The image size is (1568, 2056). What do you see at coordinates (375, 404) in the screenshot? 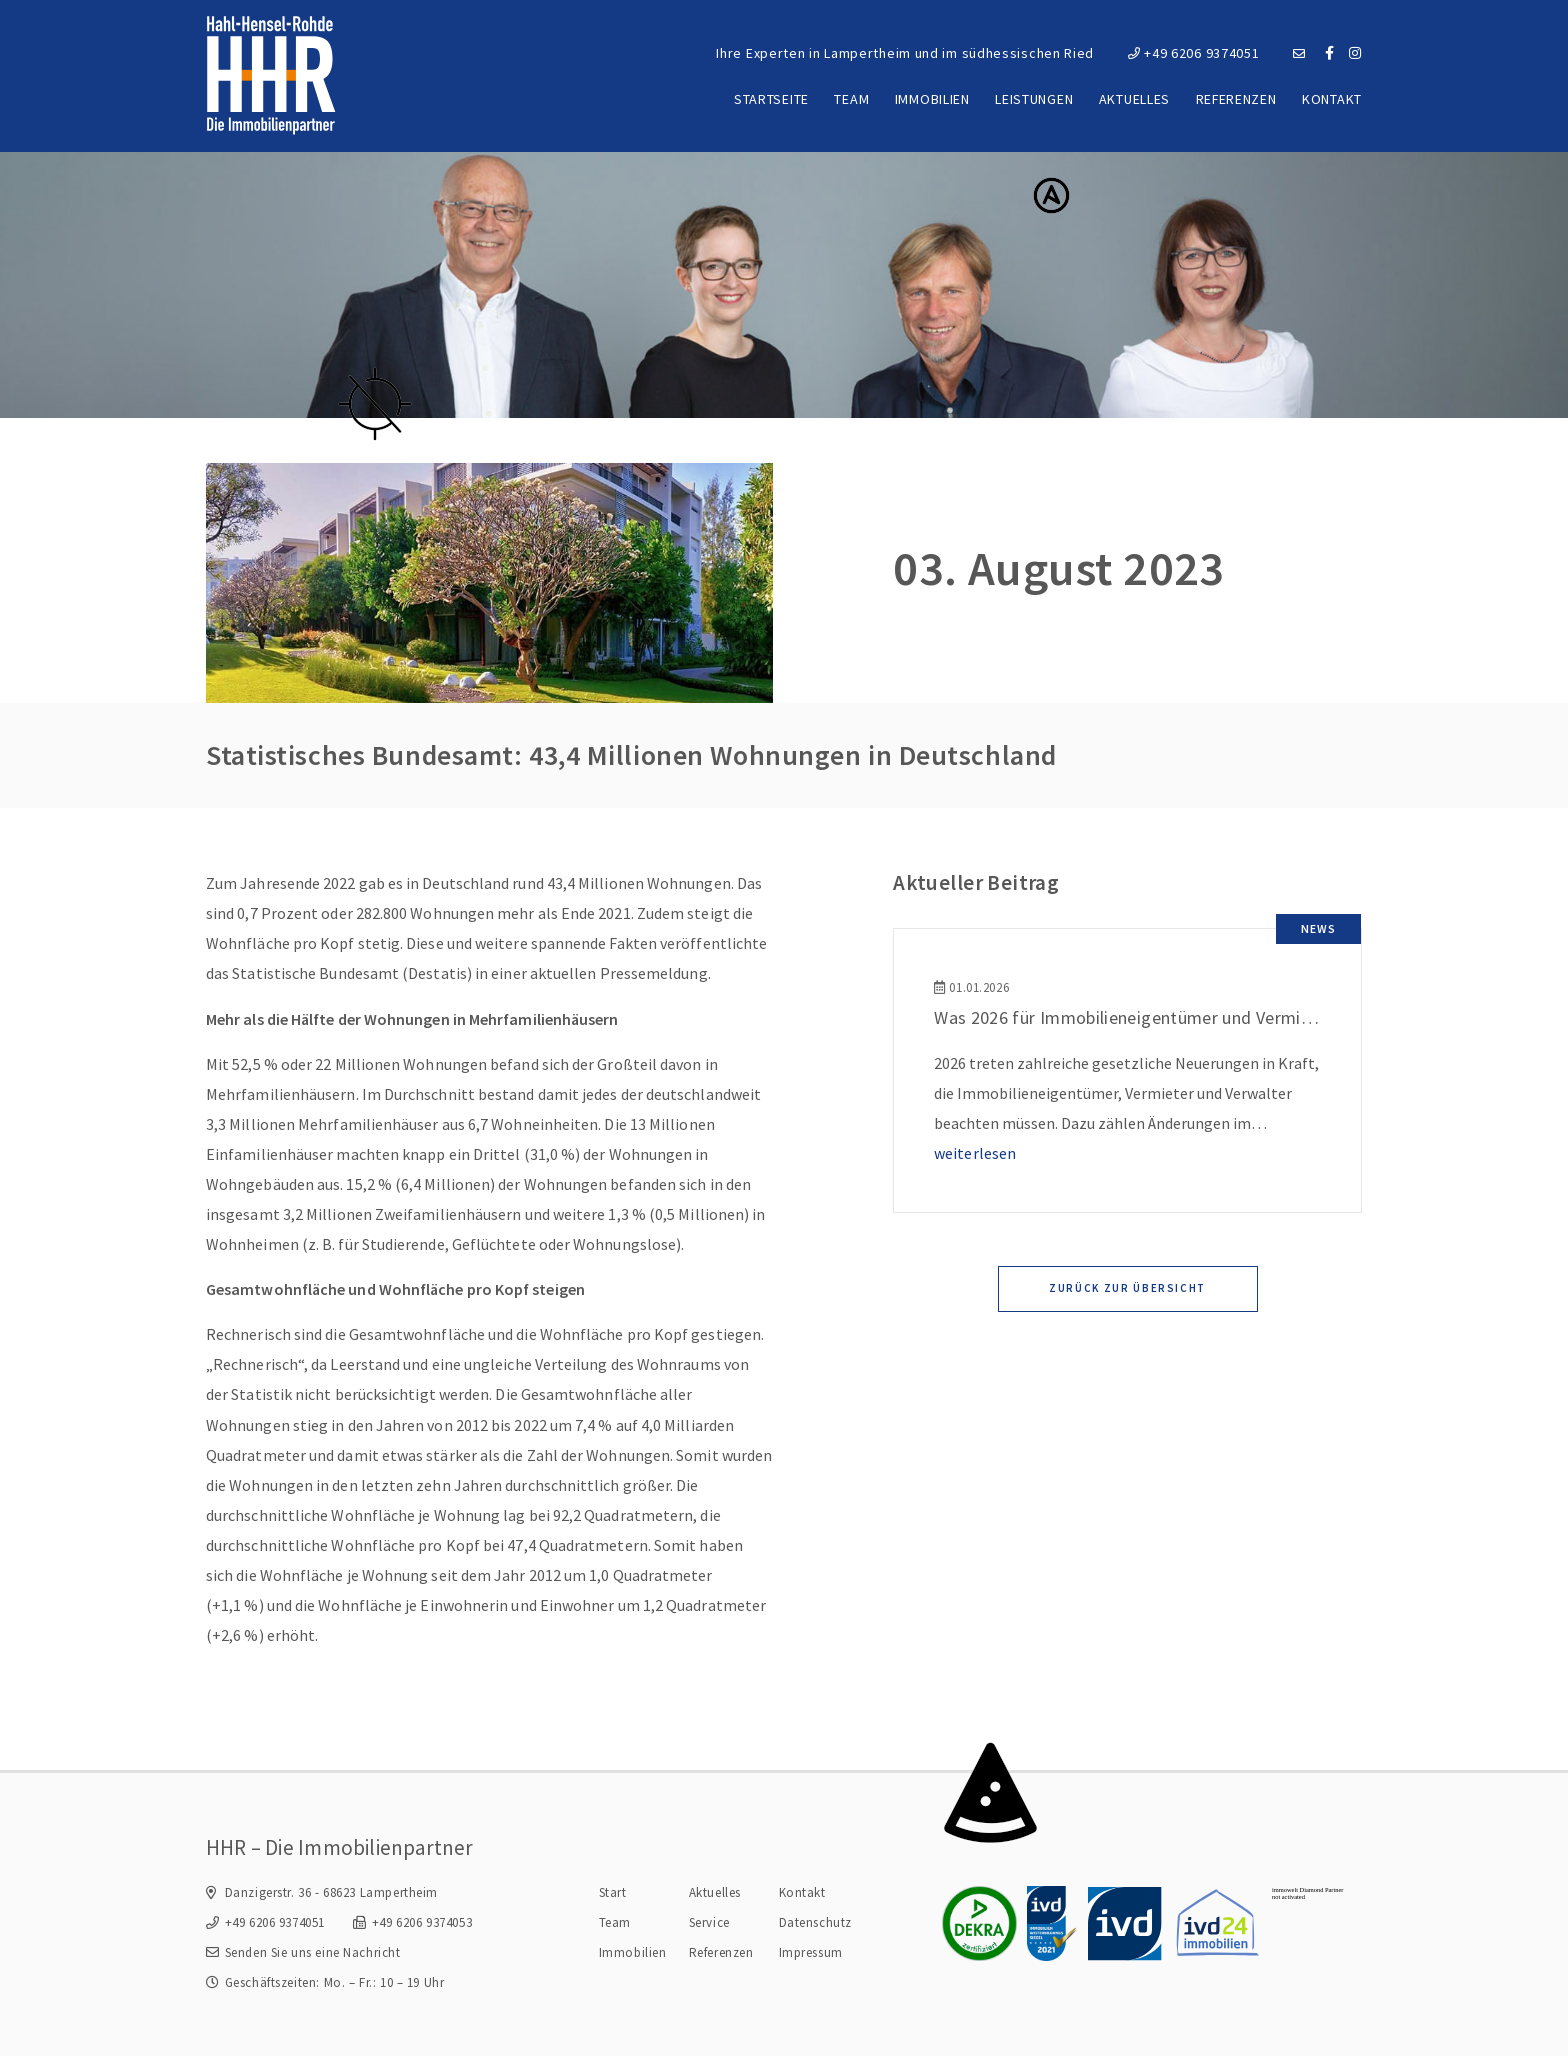
I see `location services disabled` at bounding box center [375, 404].